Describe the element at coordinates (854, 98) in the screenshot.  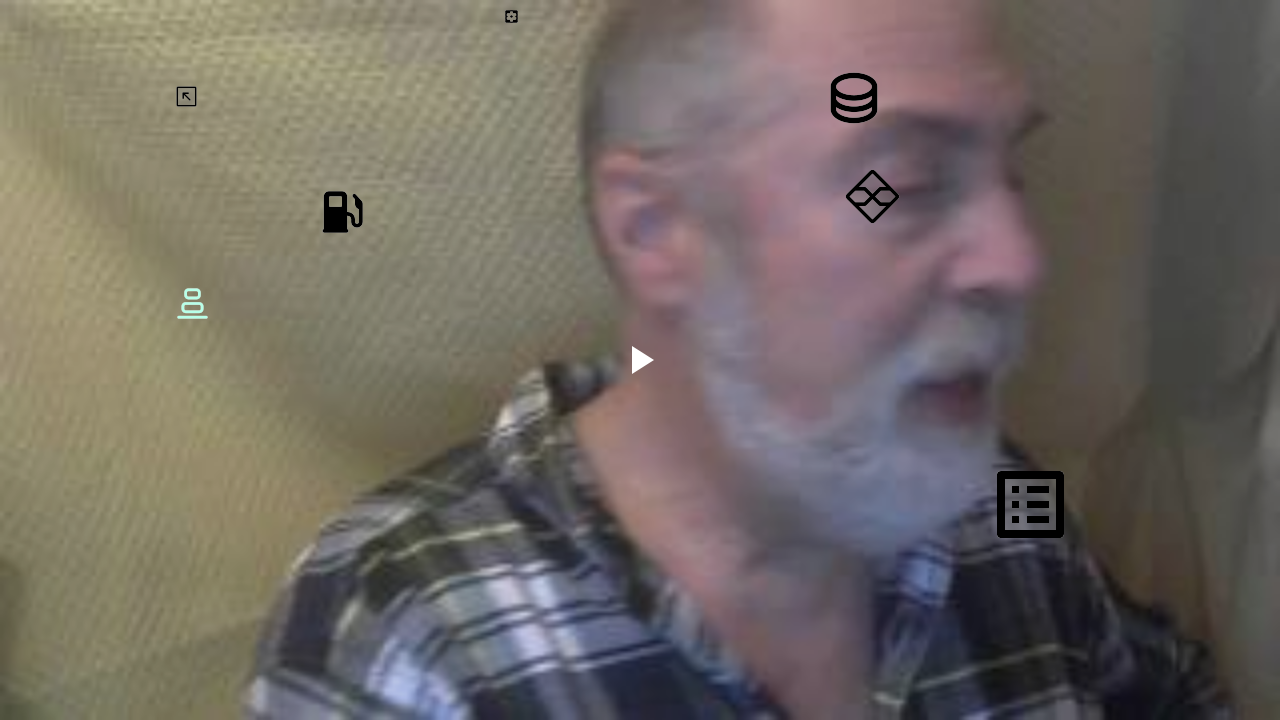
I see `access database or data storage` at that location.